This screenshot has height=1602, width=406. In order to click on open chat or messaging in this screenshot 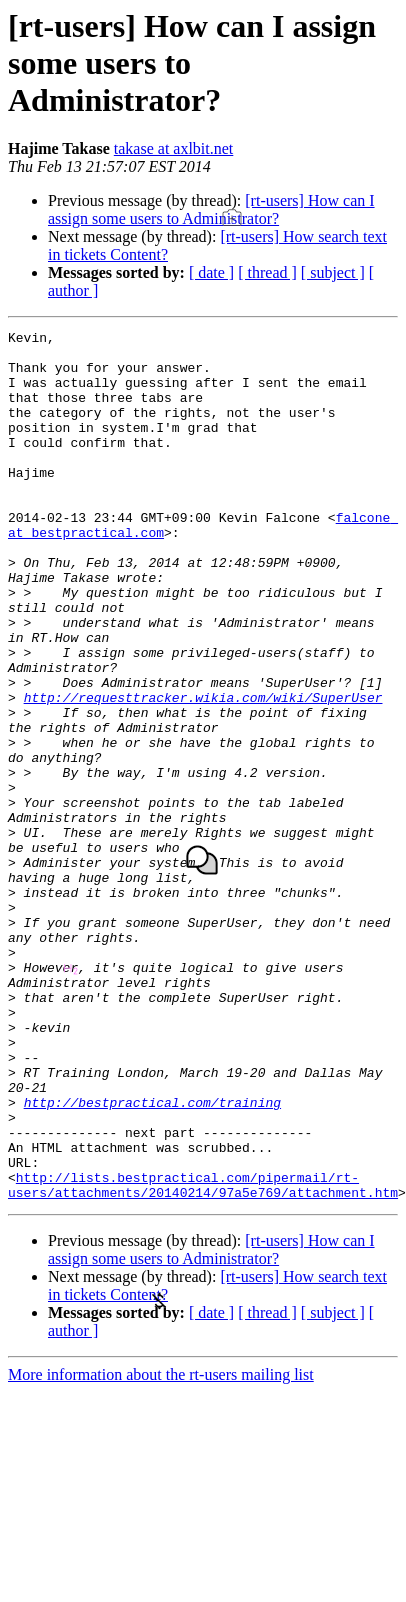, I will do `click(202, 860)`.